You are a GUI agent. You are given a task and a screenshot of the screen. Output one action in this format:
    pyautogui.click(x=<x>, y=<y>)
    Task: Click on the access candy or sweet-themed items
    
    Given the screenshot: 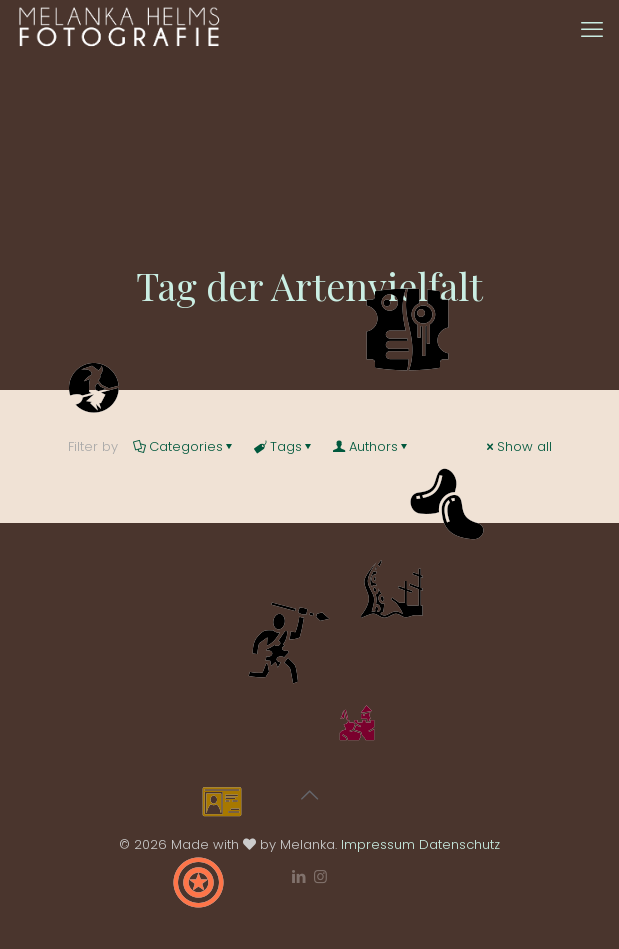 What is the action you would take?
    pyautogui.click(x=447, y=504)
    